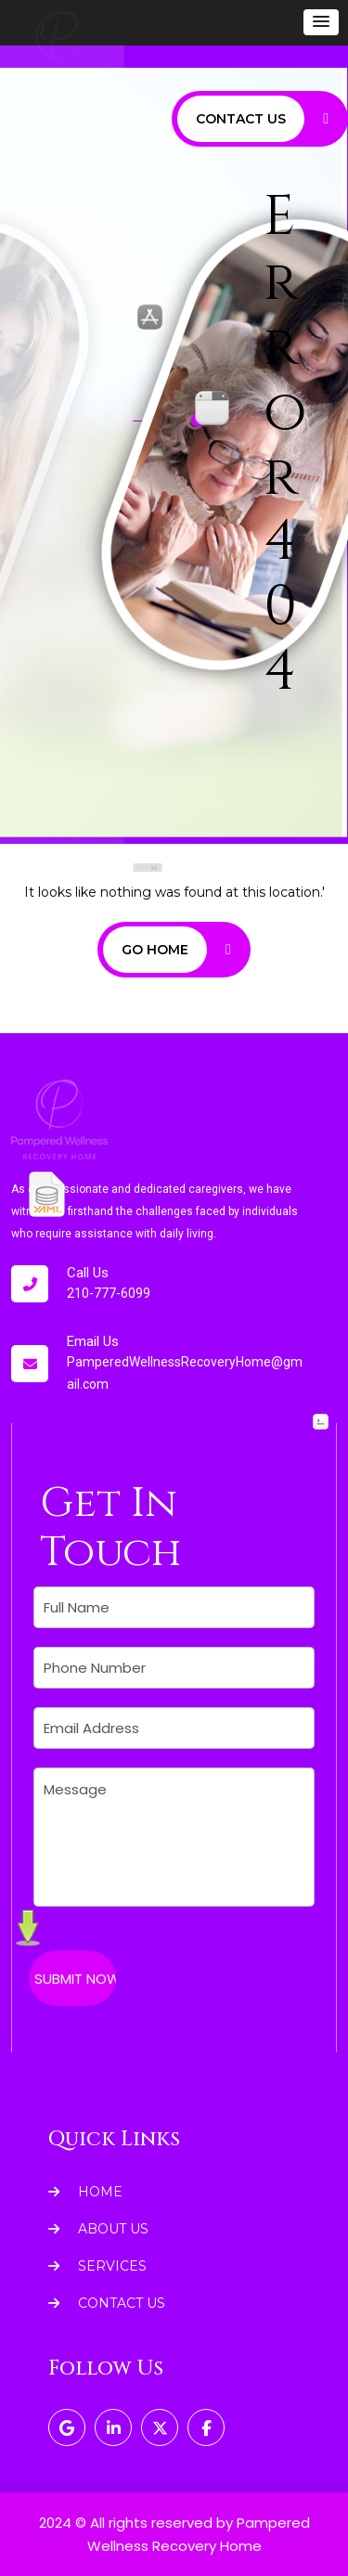  I want to click on open terminal or command line interface, so click(320, 1421).